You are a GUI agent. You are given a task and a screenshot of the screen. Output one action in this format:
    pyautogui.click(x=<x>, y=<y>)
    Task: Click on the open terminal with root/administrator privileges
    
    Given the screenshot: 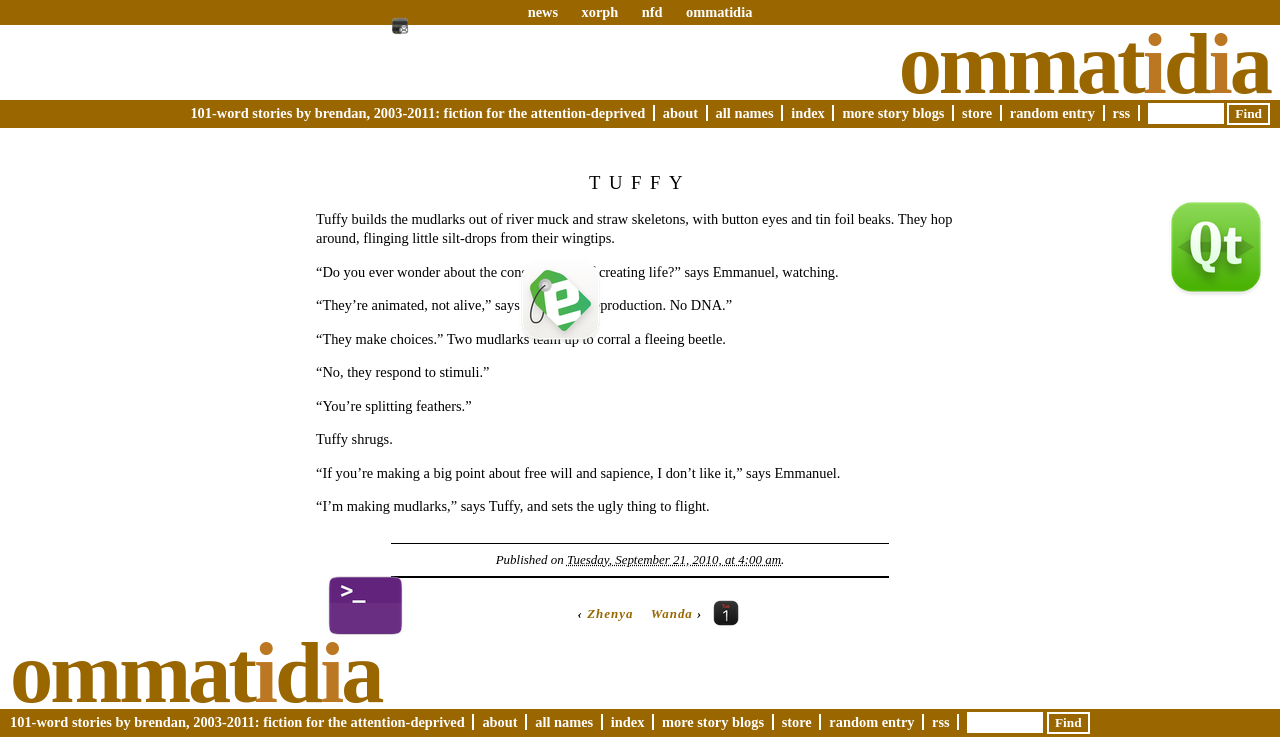 What is the action you would take?
    pyautogui.click(x=365, y=605)
    